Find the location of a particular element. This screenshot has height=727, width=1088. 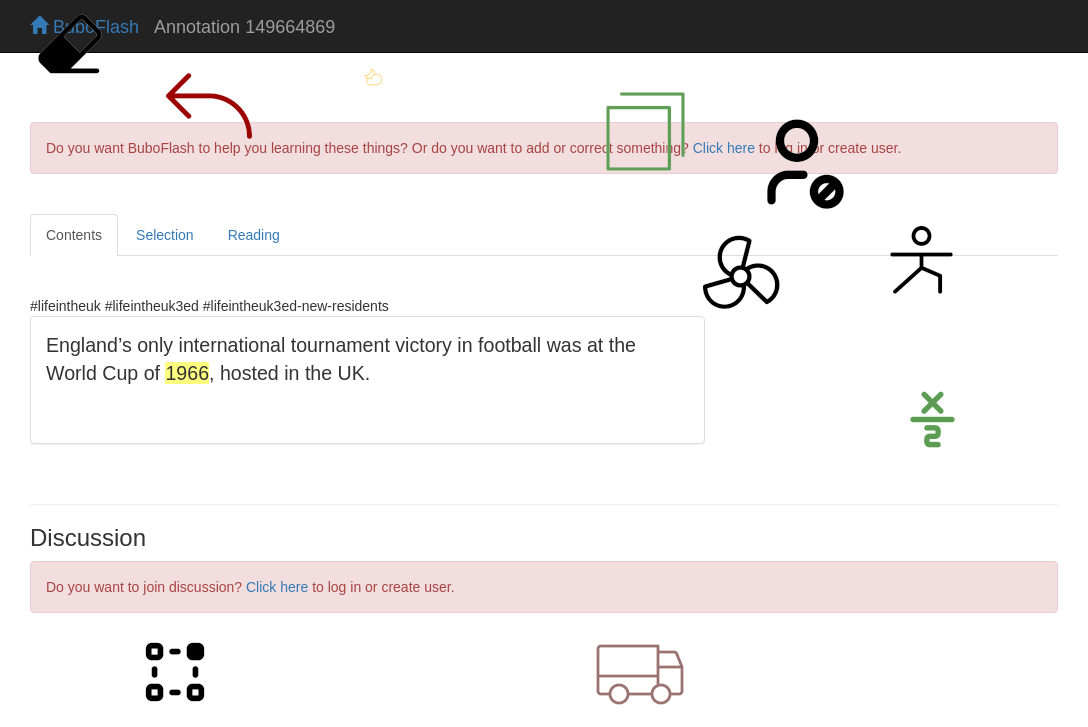

indicates nighttime or evening weather conditions is located at coordinates (373, 78).